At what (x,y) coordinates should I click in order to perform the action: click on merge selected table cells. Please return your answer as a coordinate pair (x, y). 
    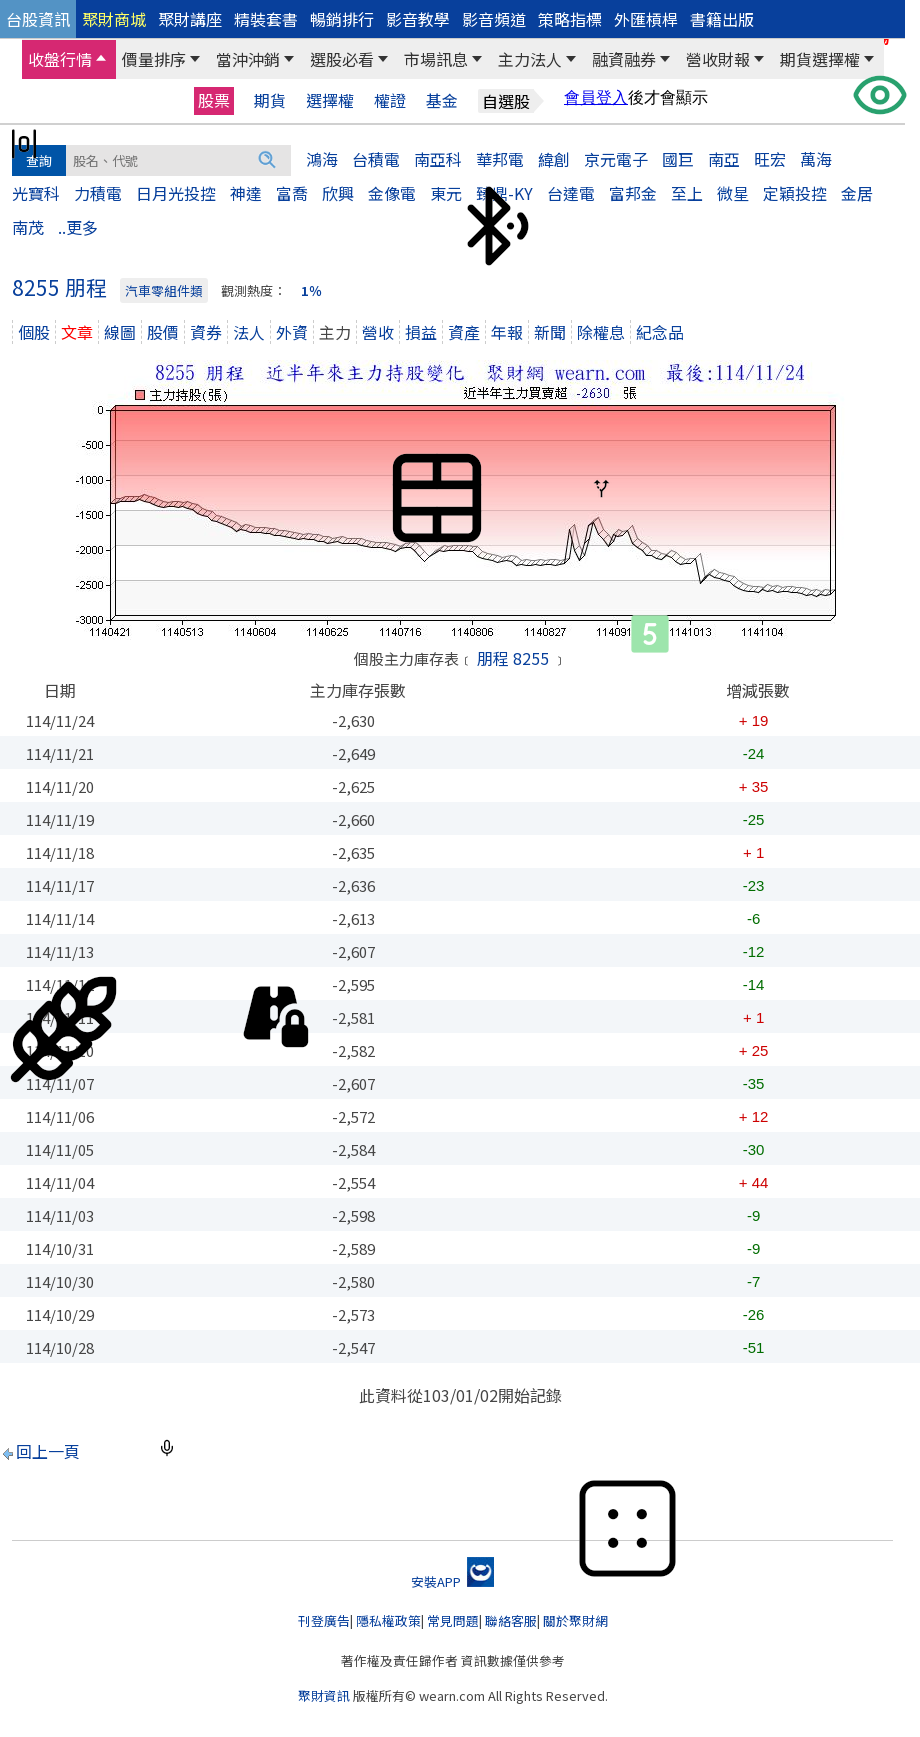
    Looking at the image, I should click on (437, 498).